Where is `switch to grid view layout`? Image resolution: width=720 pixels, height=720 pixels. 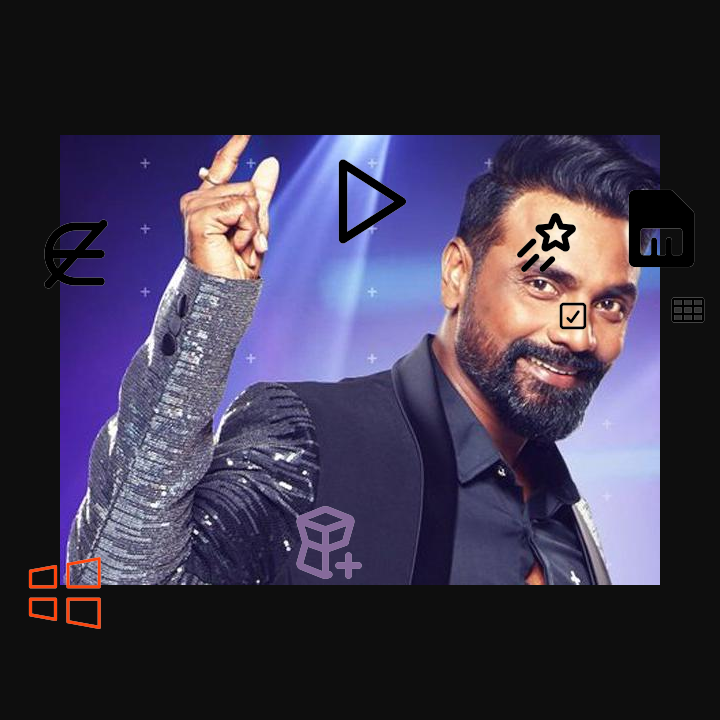 switch to grid view layout is located at coordinates (688, 310).